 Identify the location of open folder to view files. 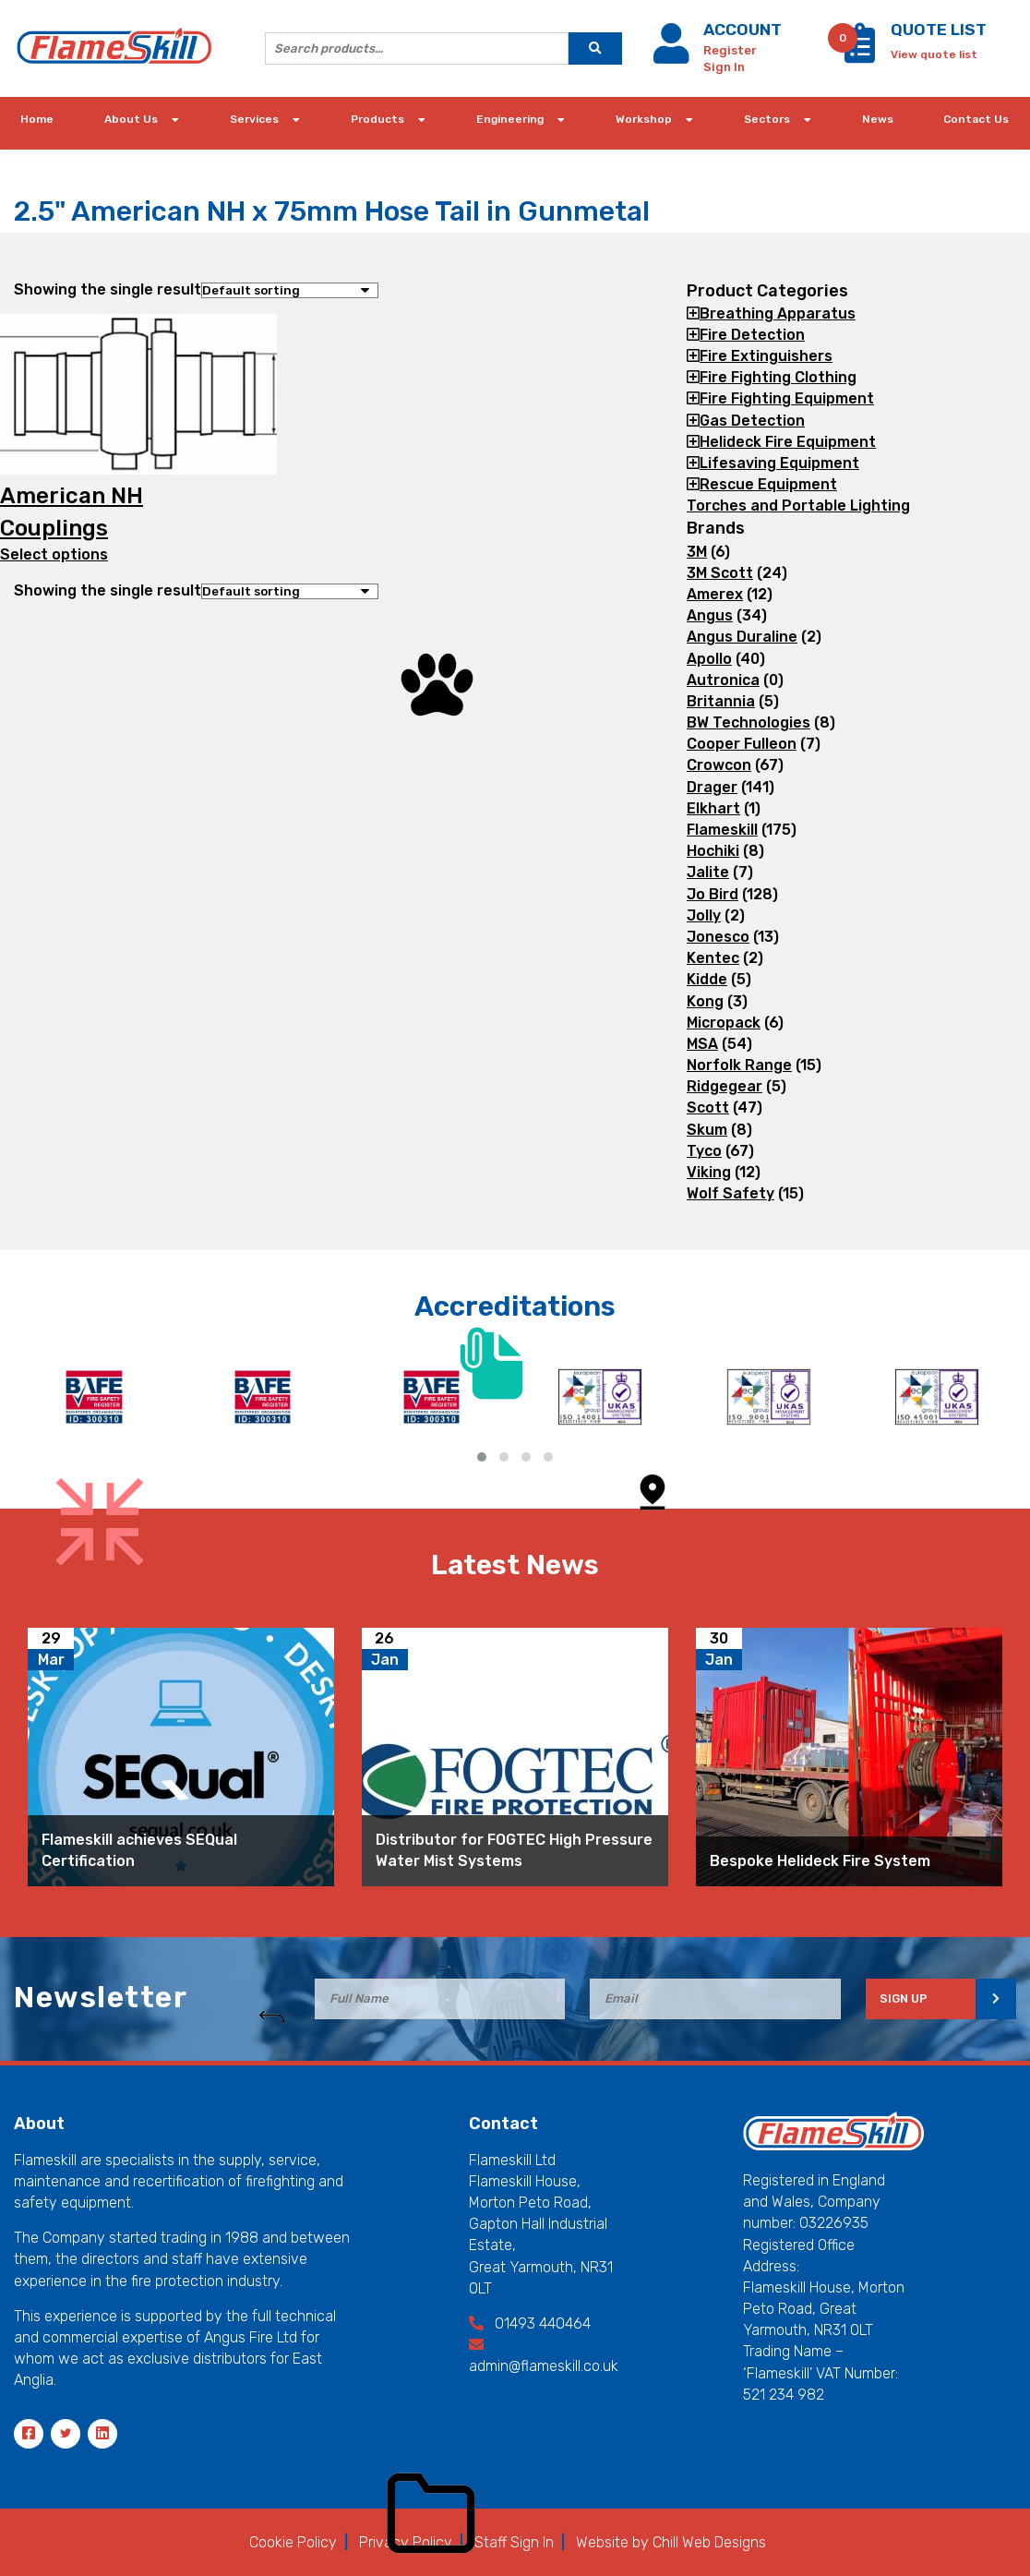
(431, 2513).